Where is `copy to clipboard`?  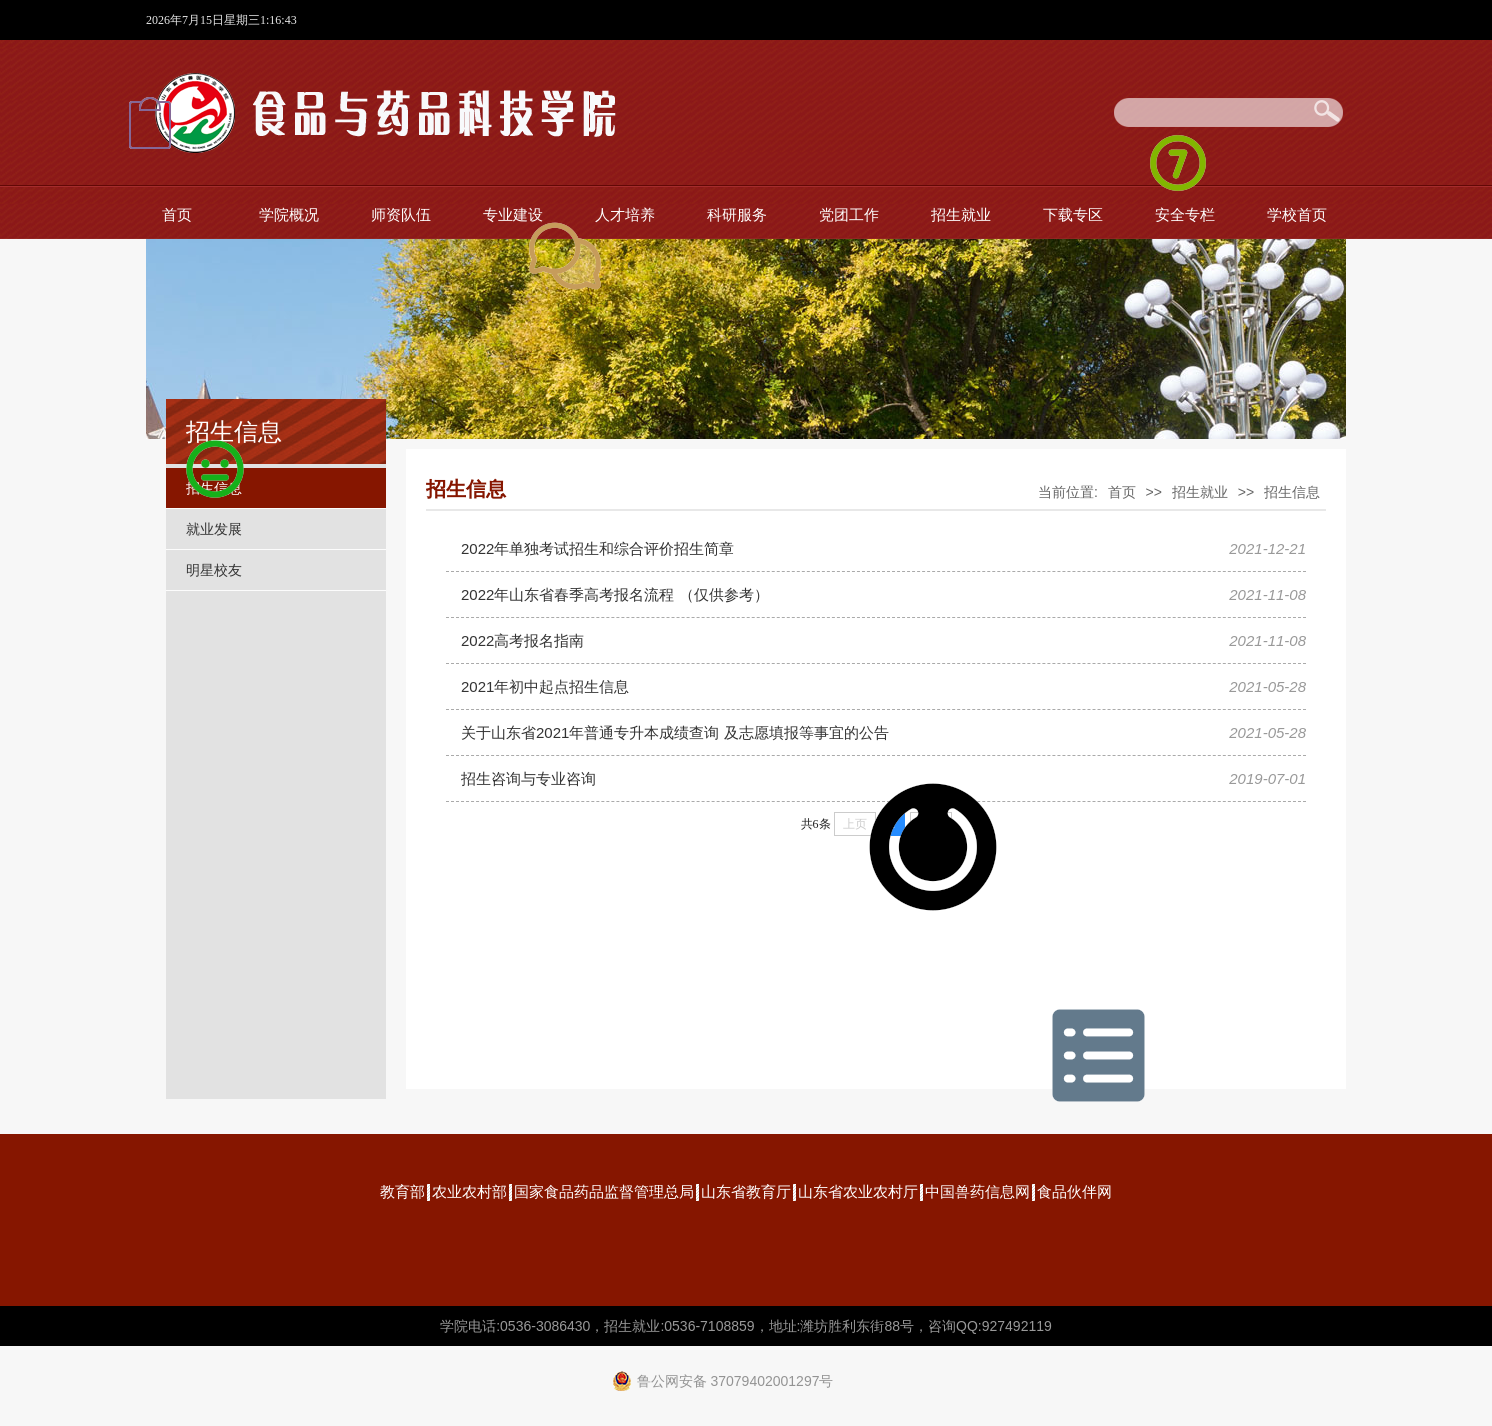 copy to clipboard is located at coordinates (150, 124).